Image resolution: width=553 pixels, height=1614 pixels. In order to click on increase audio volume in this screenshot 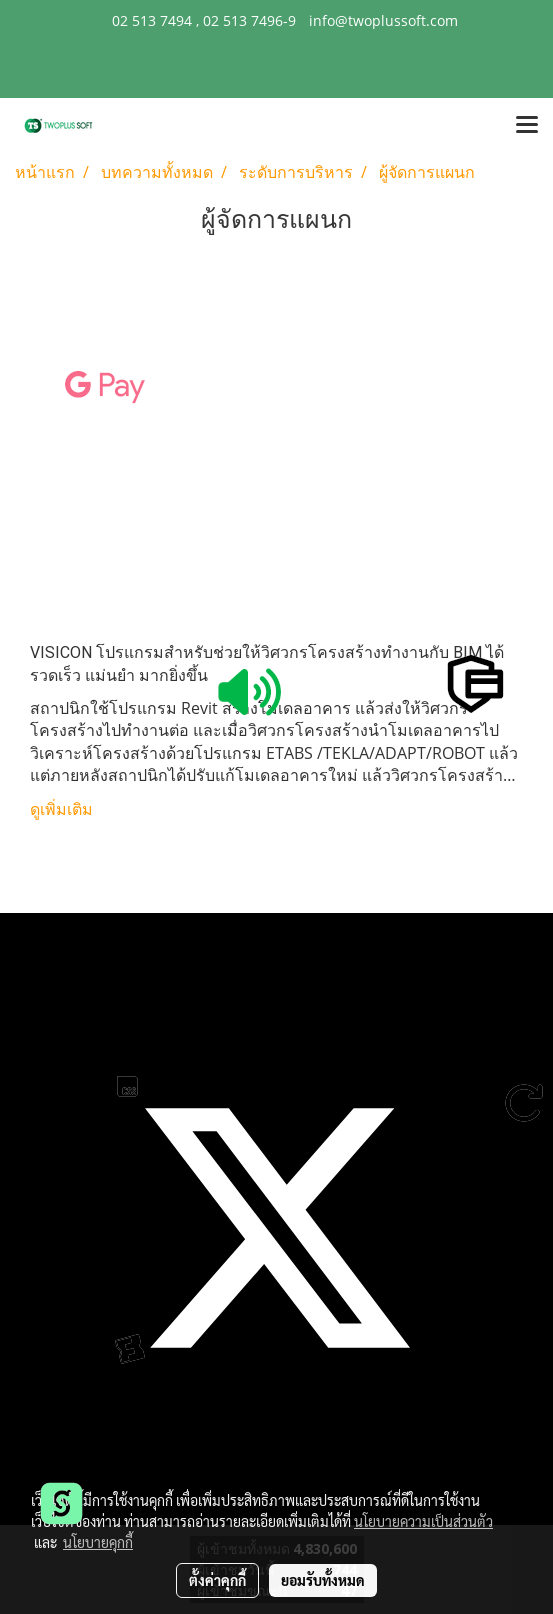, I will do `click(248, 692)`.